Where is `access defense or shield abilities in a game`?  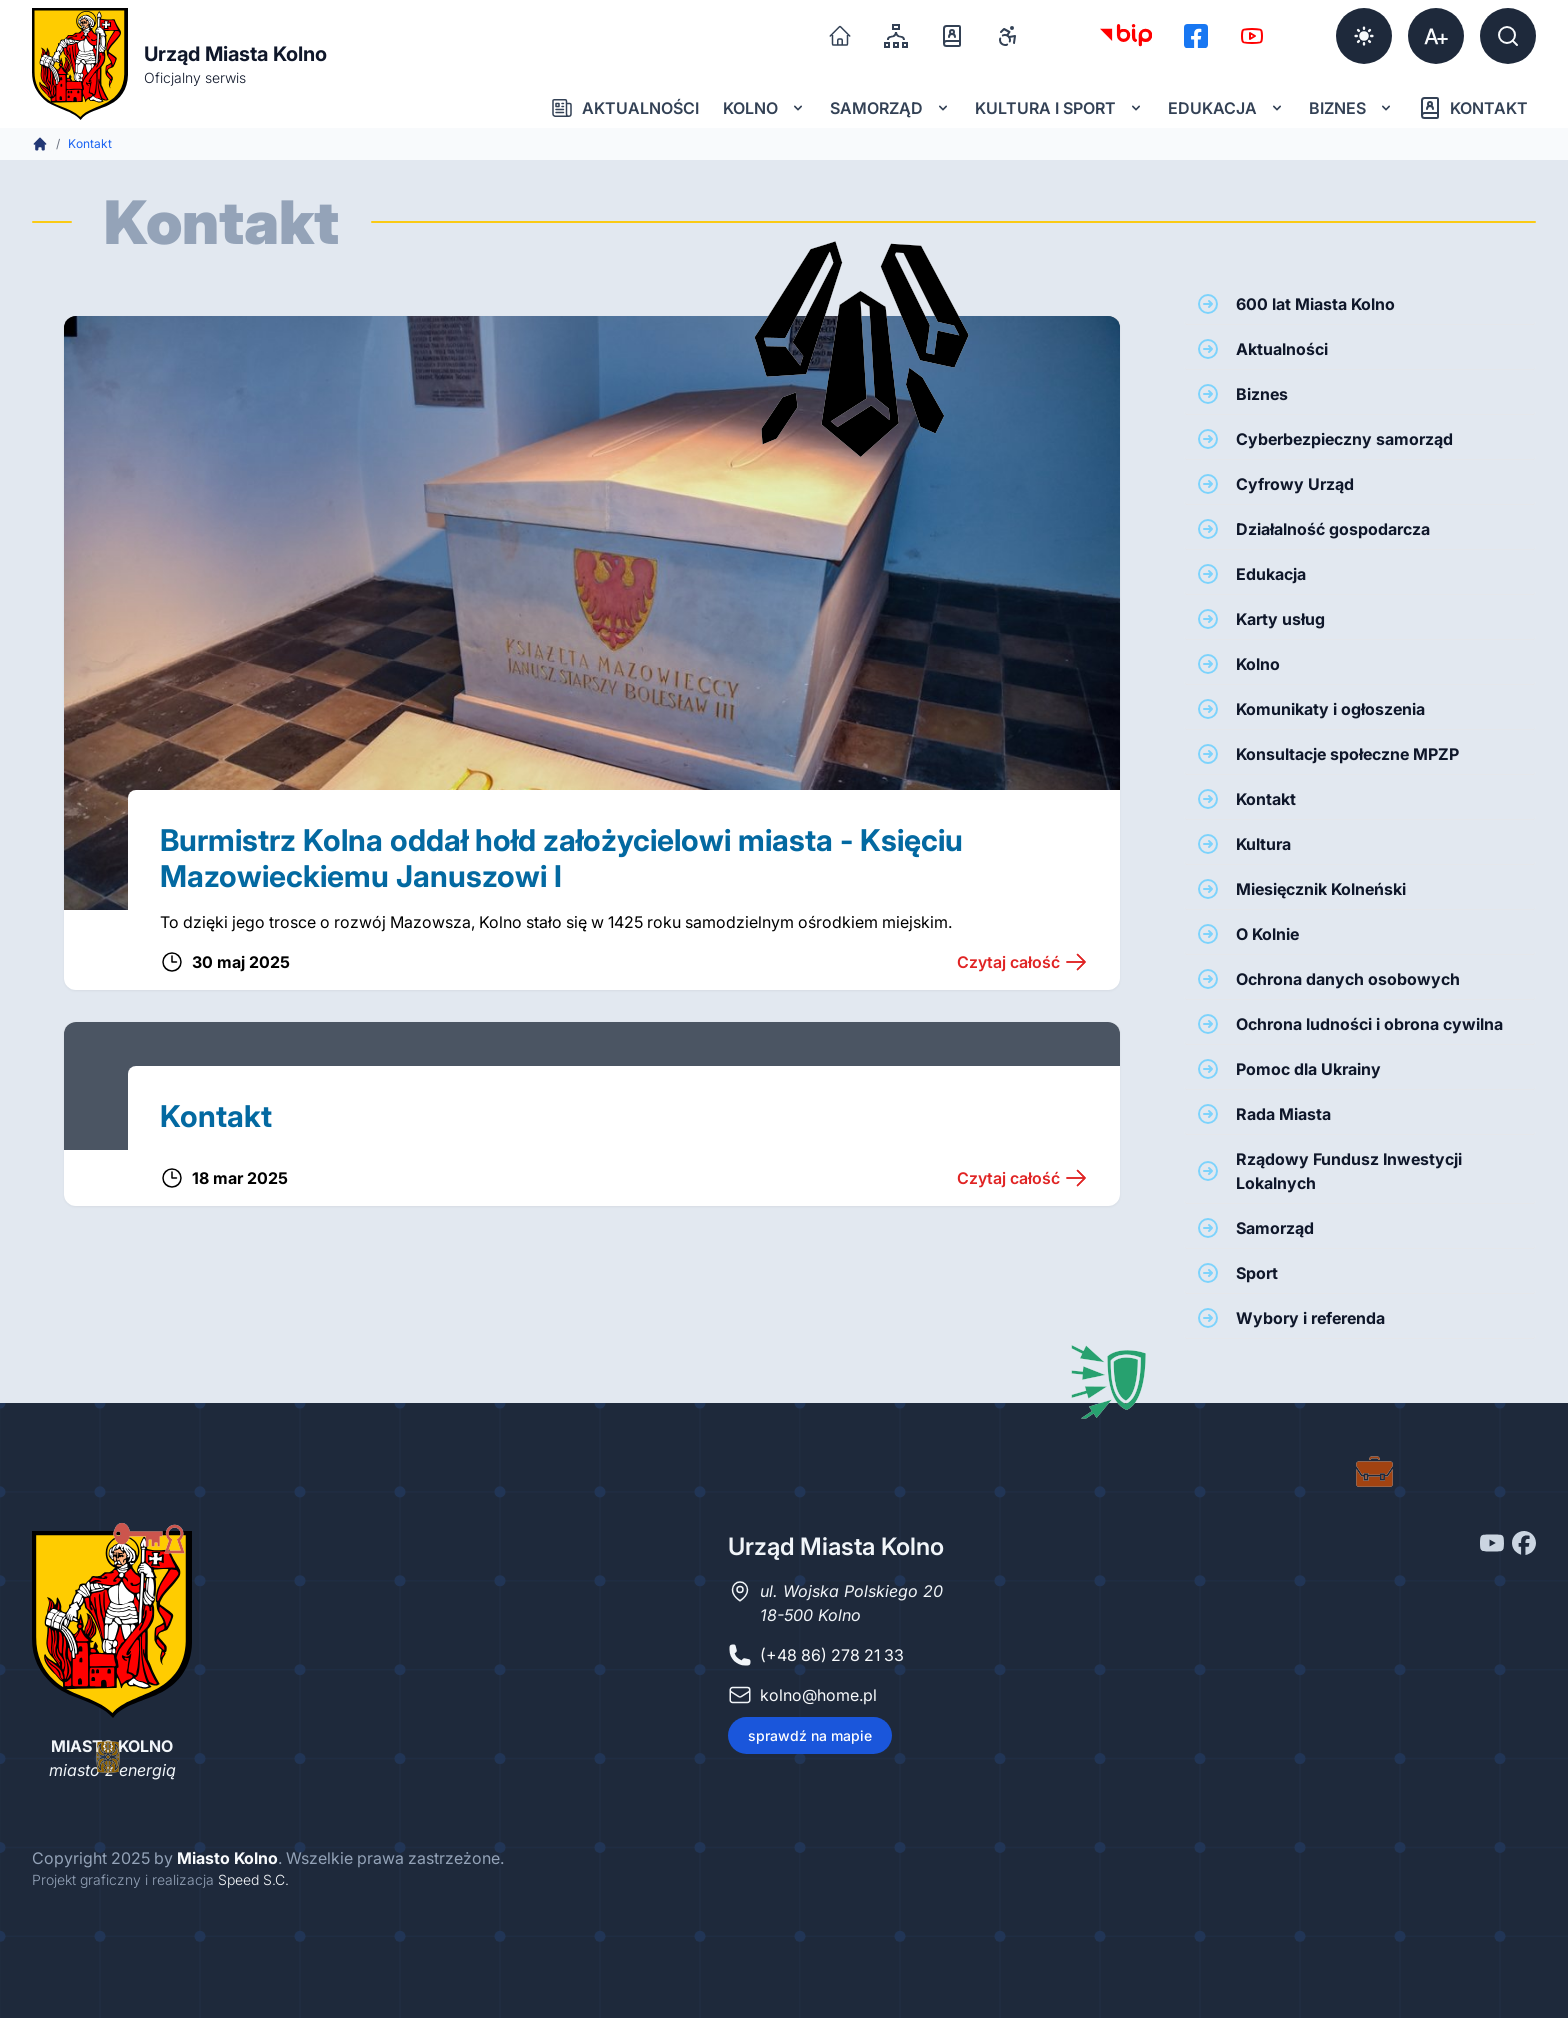 access defense or shield abilities in a game is located at coordinates (108, 1757).